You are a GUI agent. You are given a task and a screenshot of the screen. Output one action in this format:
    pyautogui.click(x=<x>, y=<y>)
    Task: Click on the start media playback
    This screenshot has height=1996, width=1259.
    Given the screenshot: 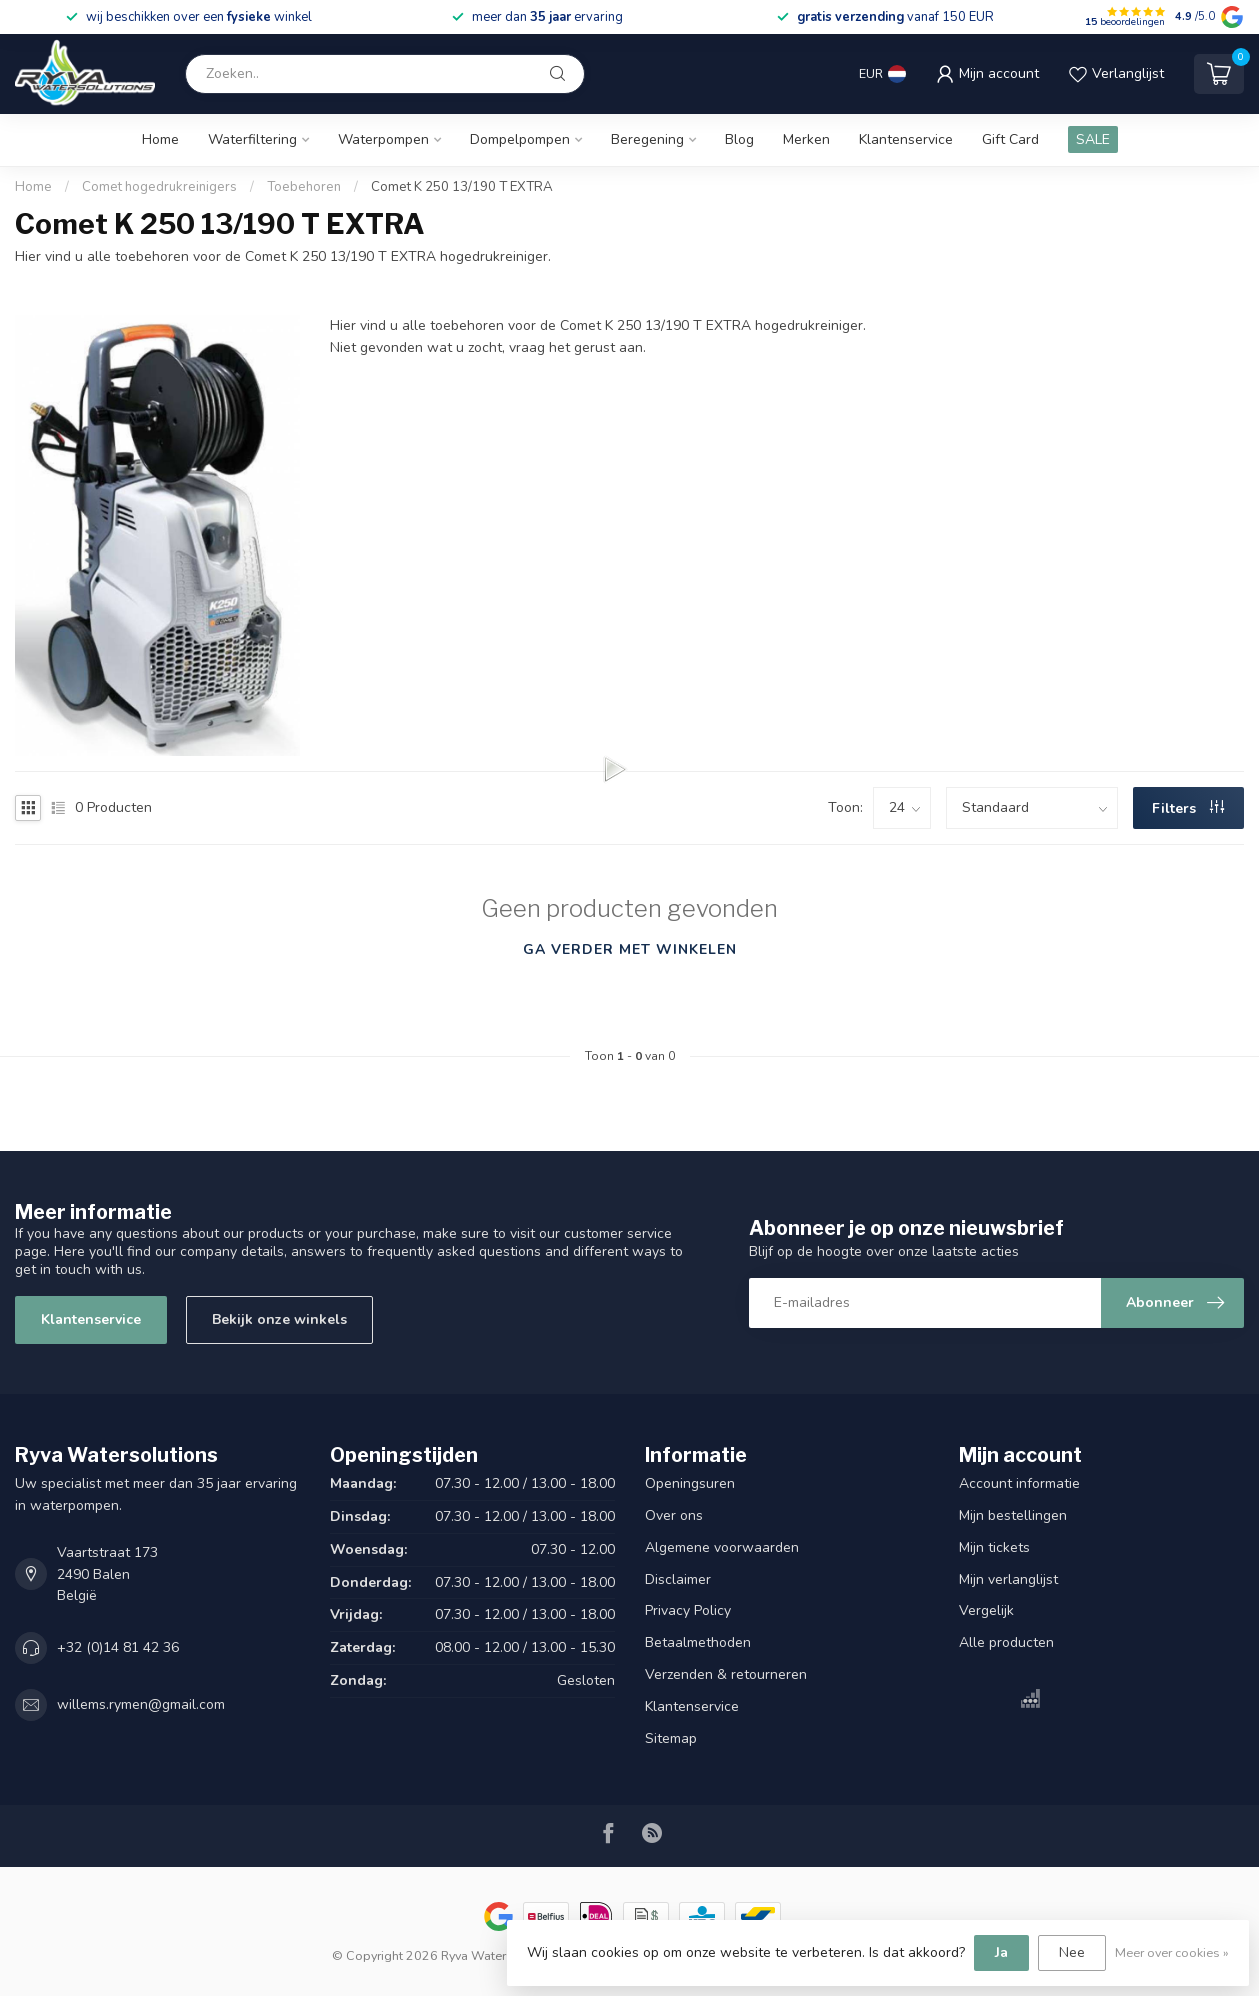 What is the action you would take?
    pyautogui.click(x=614, y=769)
    